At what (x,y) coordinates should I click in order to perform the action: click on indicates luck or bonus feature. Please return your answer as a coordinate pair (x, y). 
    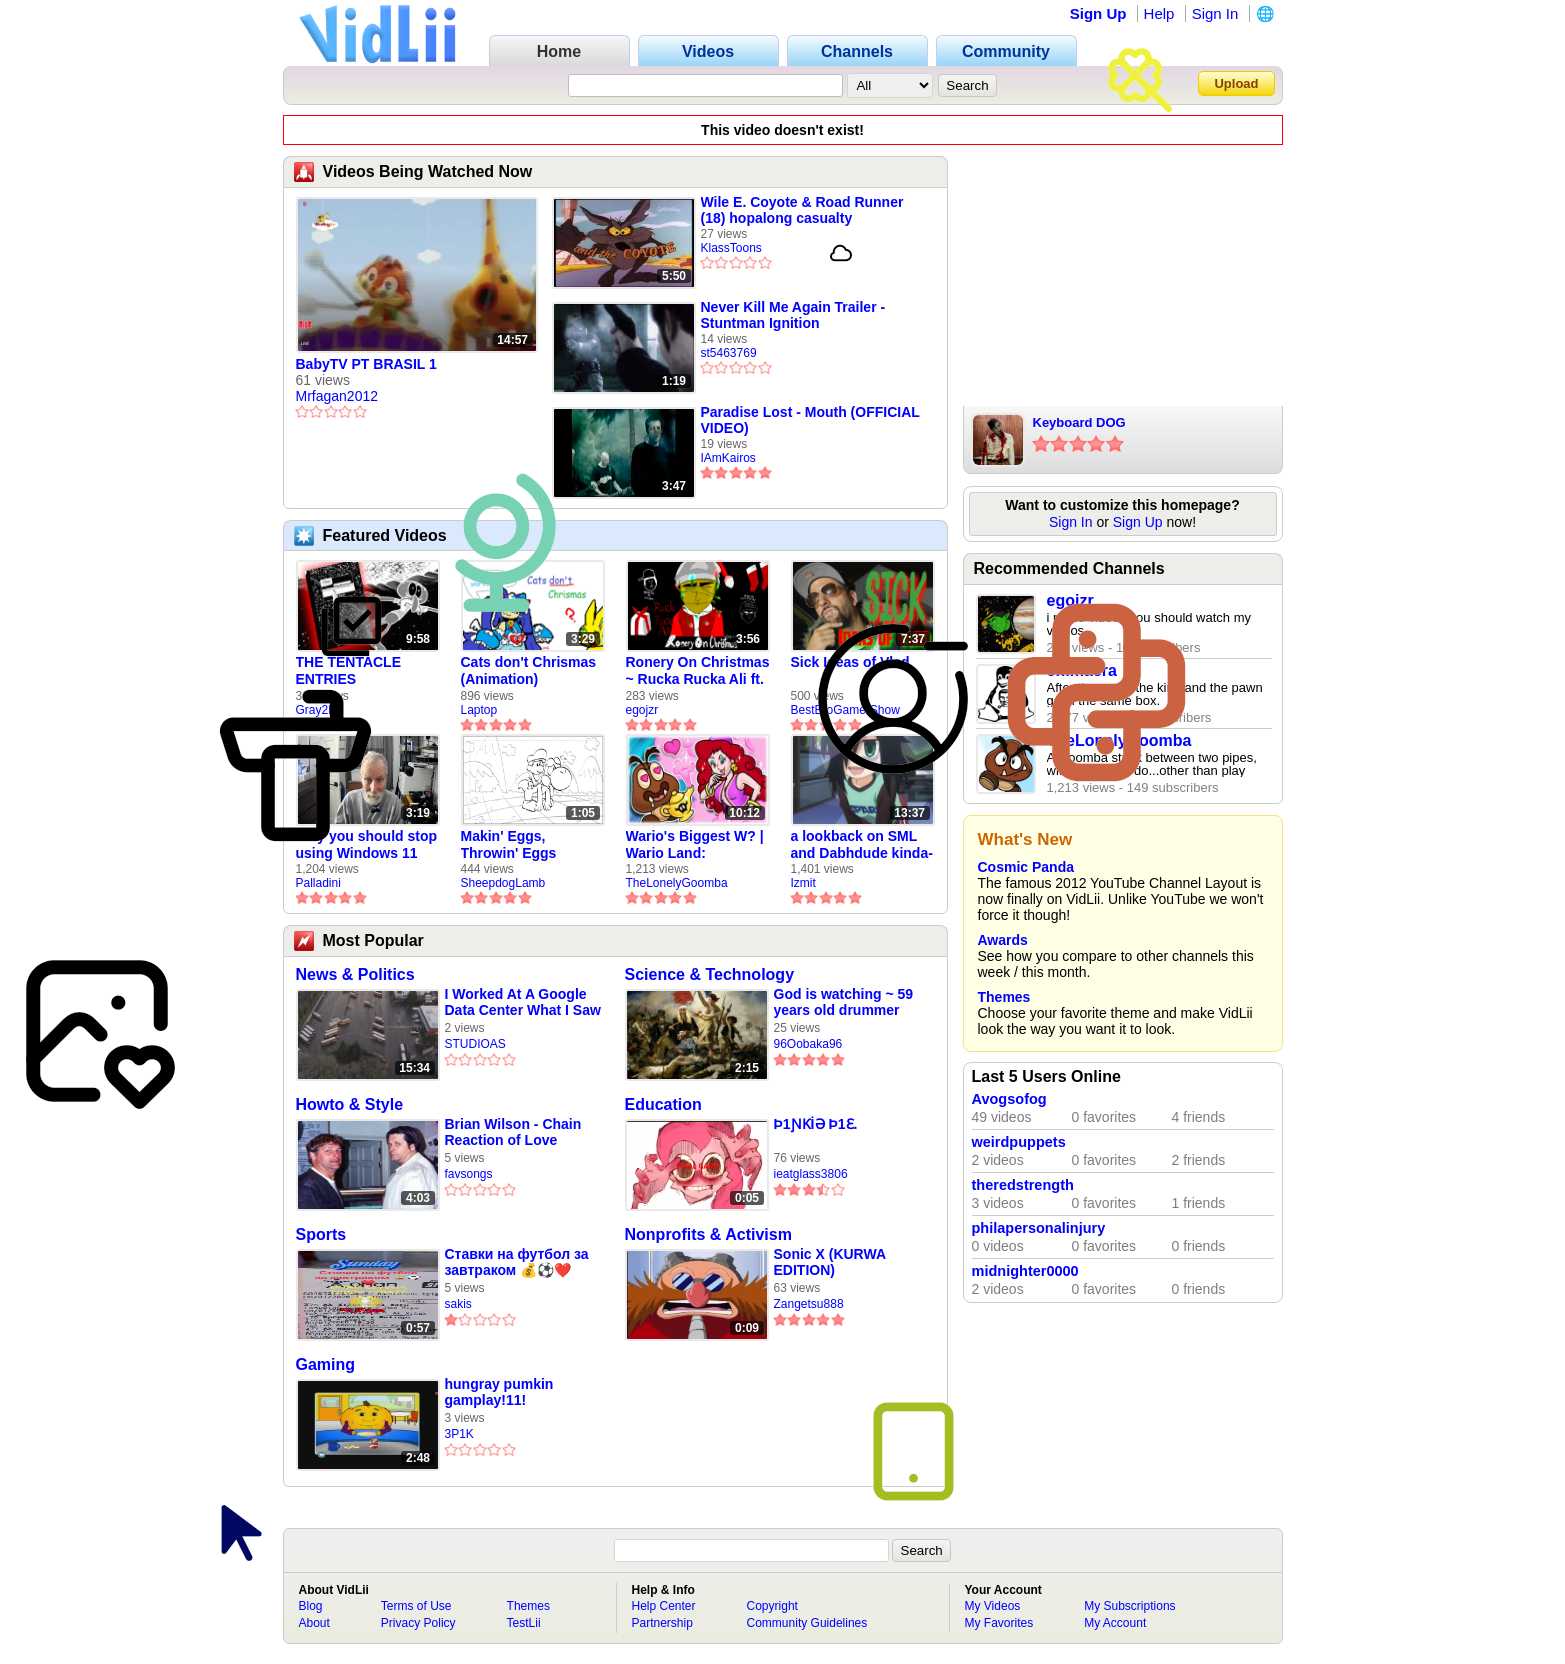
    Looking at the image, I should click on (1138, 78).